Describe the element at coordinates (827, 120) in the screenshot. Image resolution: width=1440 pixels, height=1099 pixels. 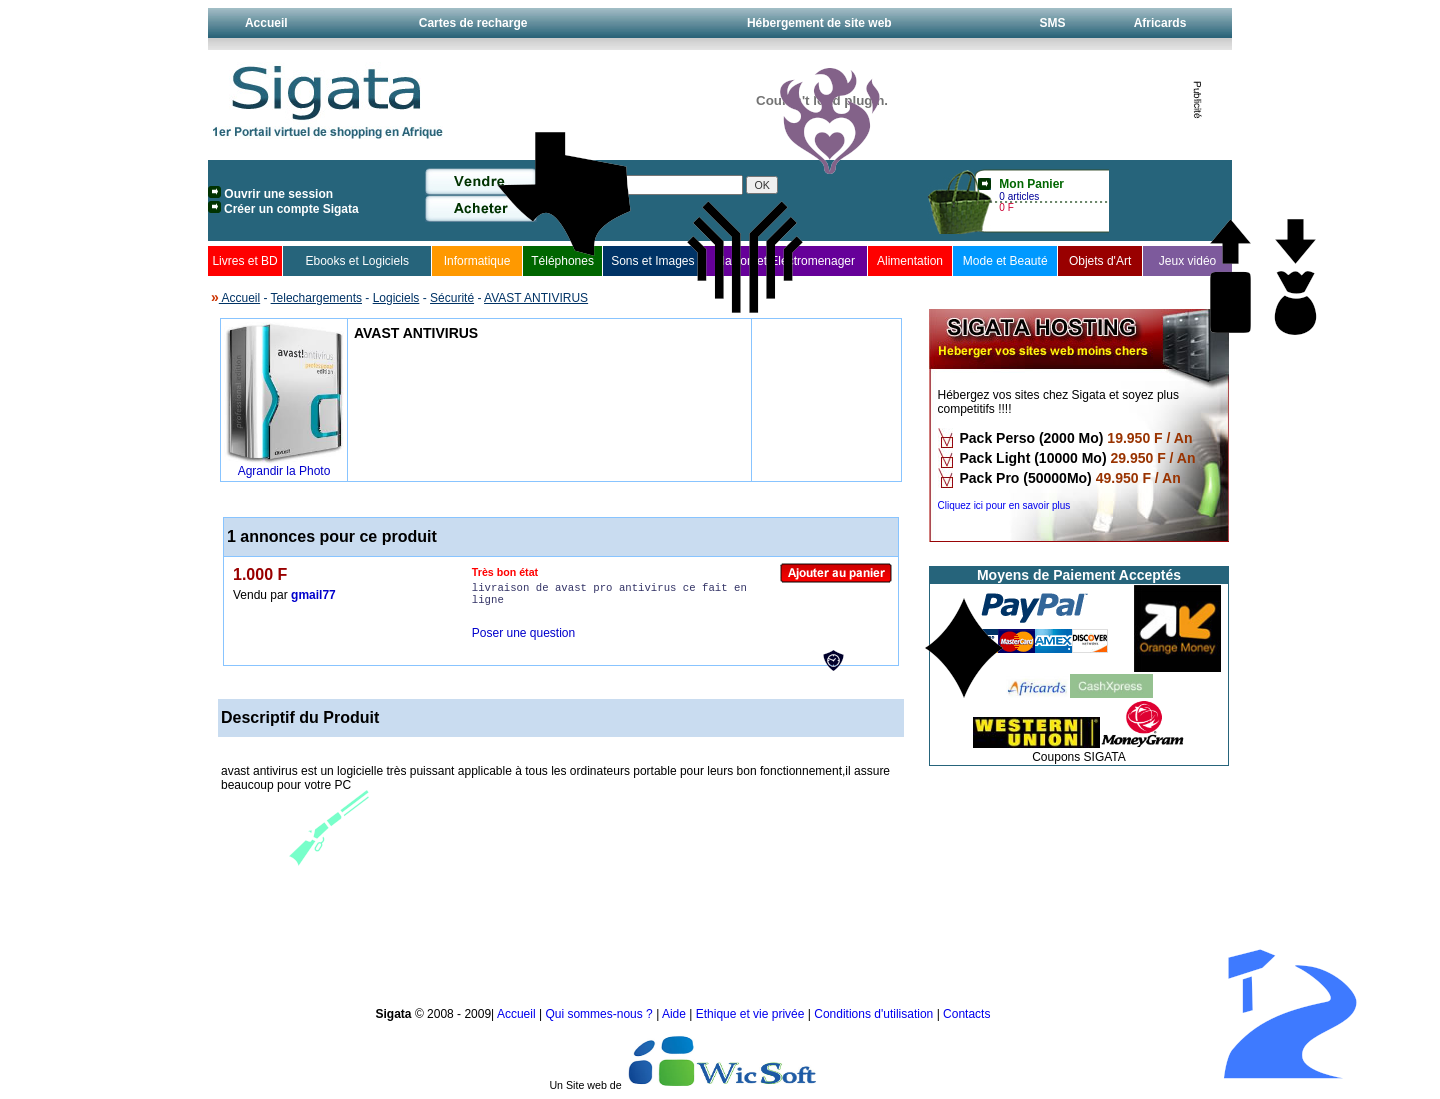
I see `indicates heartburn or acid reflux symptom` at that location.